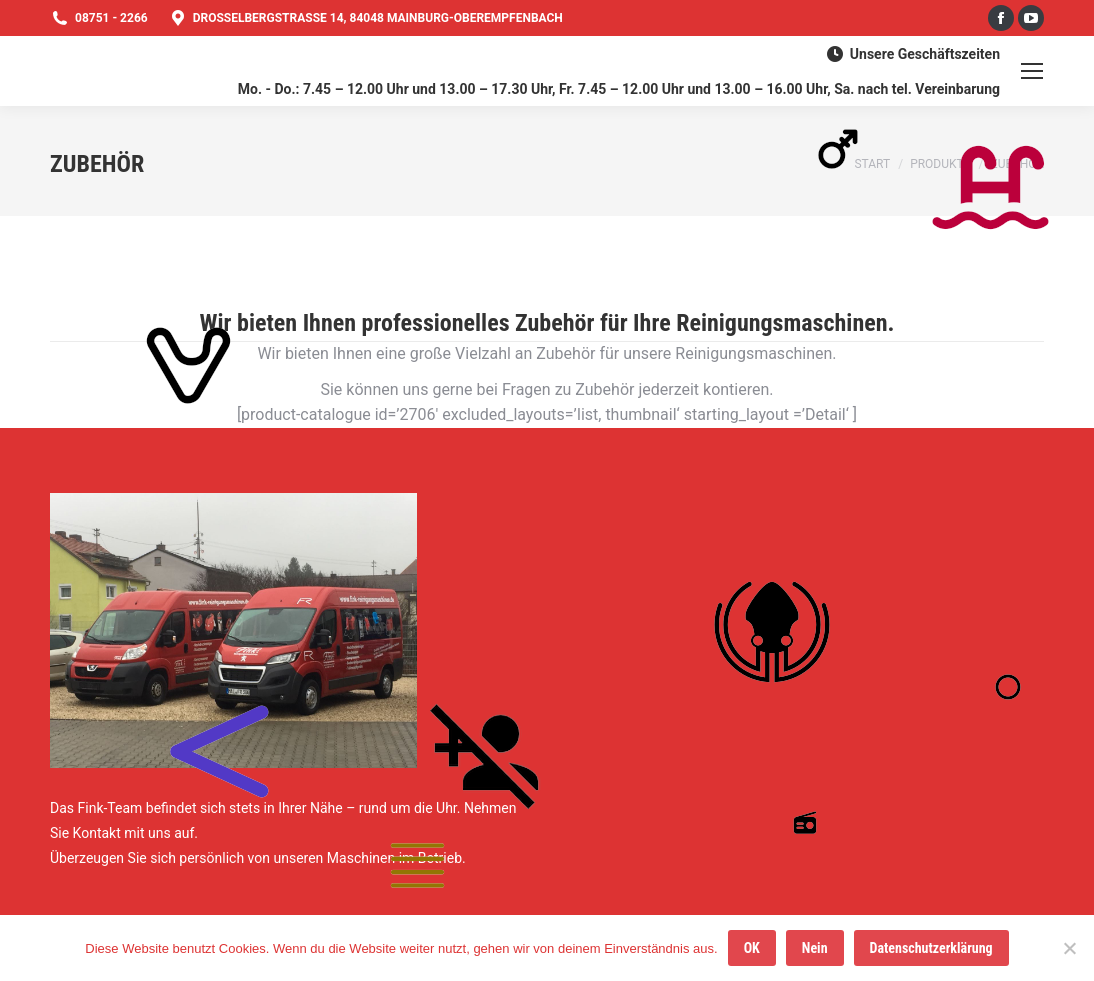  What do you see at coordinates (486, 752) in the screenshot?
I see `indicates adding contacts is disabled` at bounding box center [486, 752].